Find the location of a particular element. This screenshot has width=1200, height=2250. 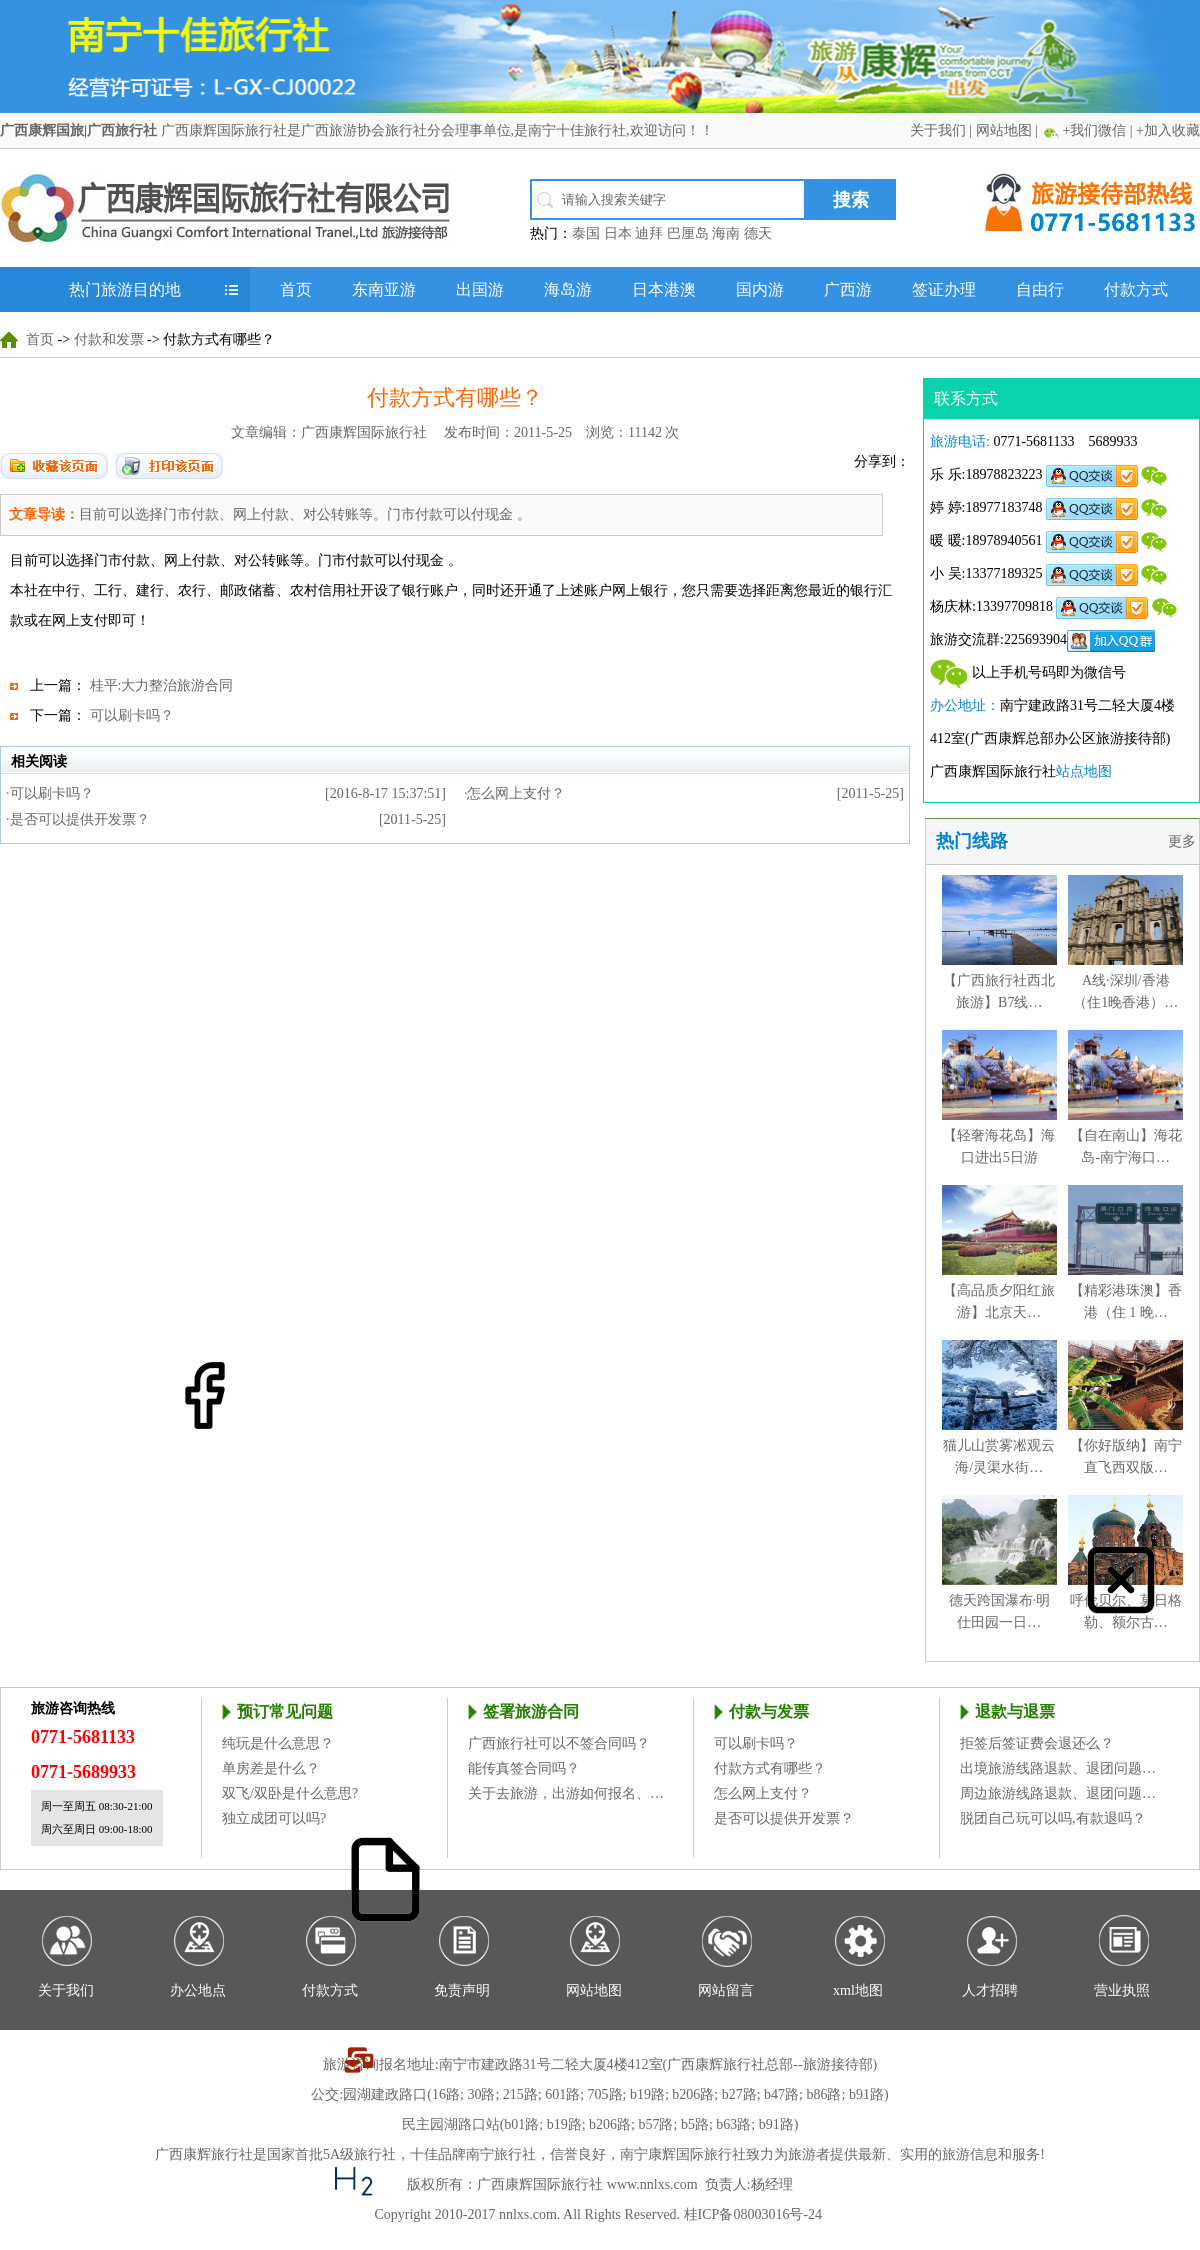

close or dismiss a dialog box is located at coordinates (1121, 1580).